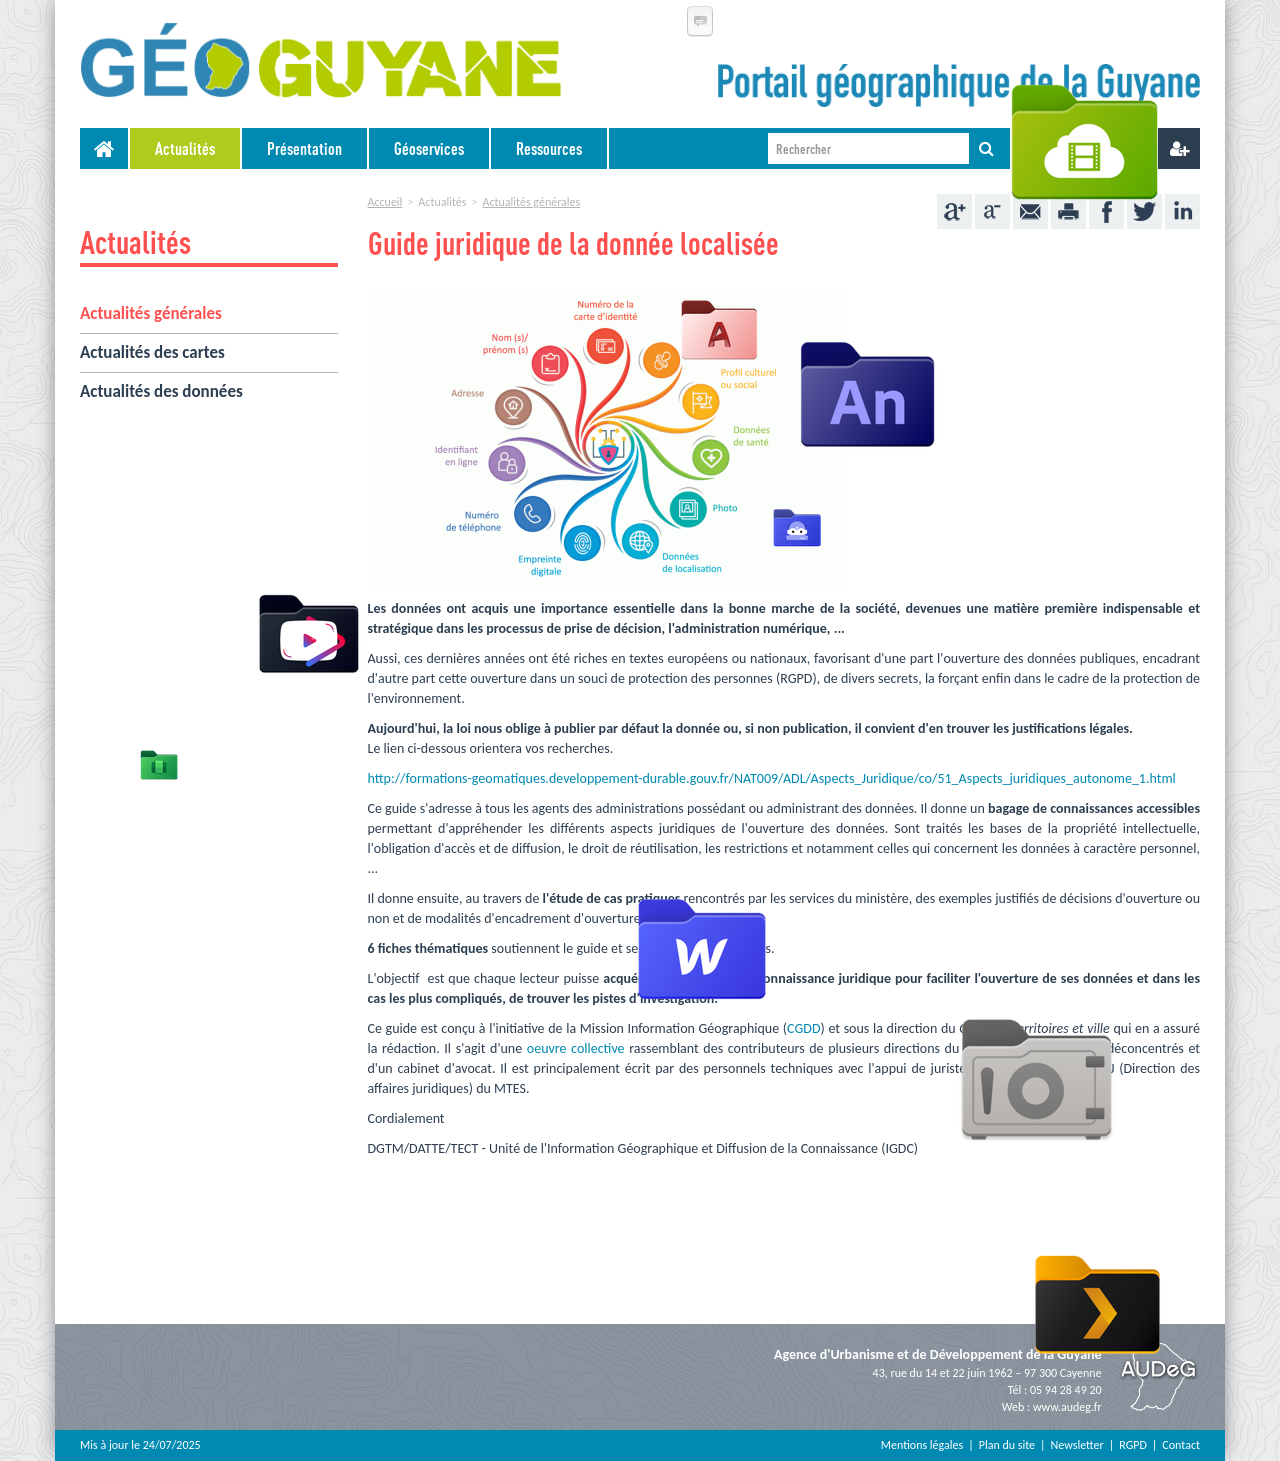  I want to click on folder containing Webflow project files, so click(701, 952).